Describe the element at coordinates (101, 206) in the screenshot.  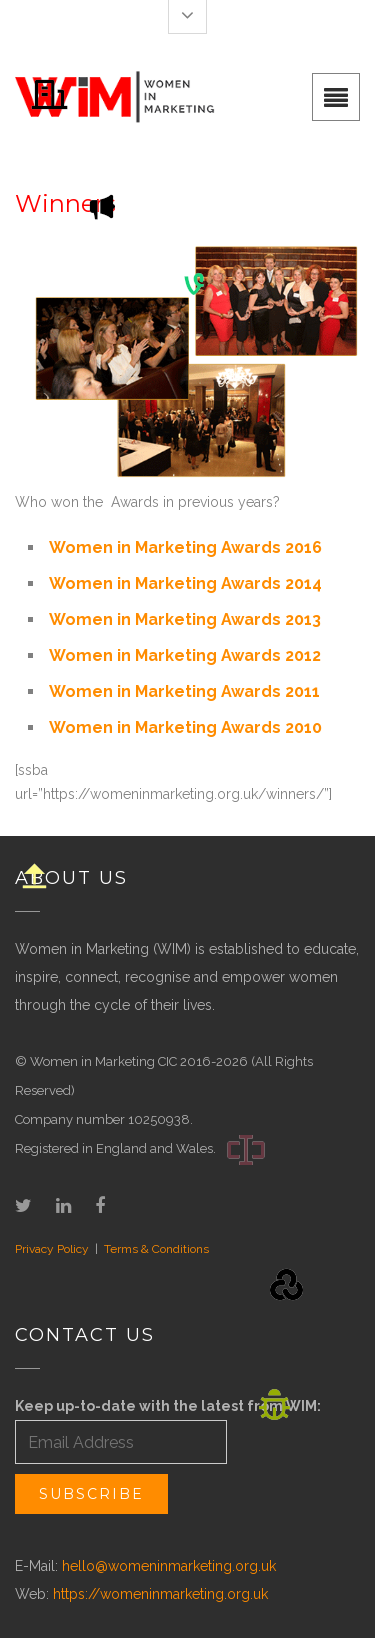
I see `make an announcement or broadcast` at that location.